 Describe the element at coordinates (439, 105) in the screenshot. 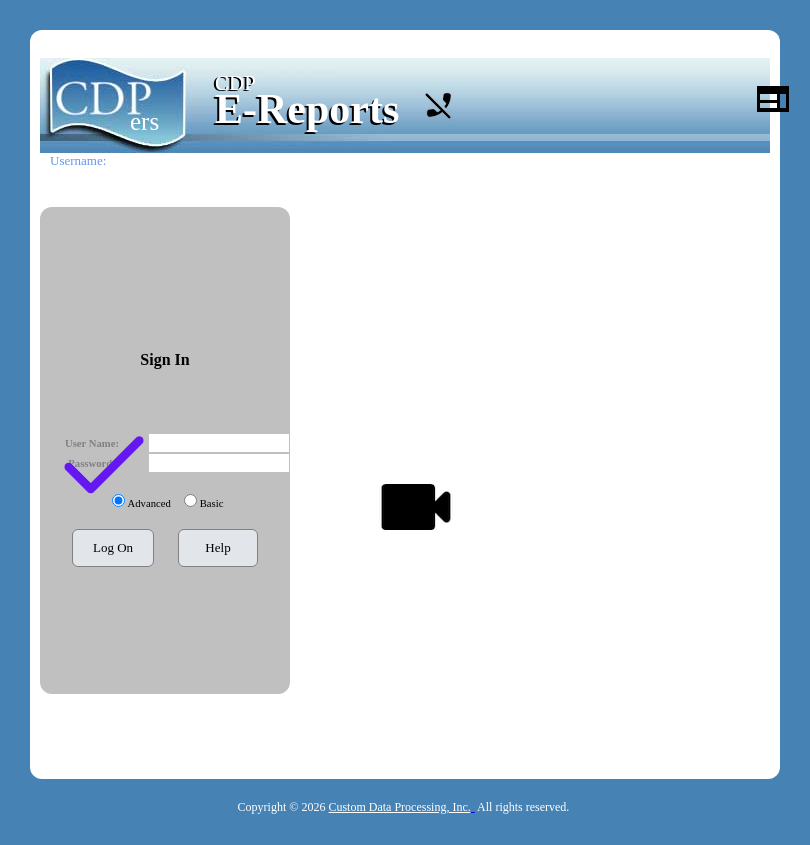

I see `indicates phone calls are disabled or unavailable` at that location.